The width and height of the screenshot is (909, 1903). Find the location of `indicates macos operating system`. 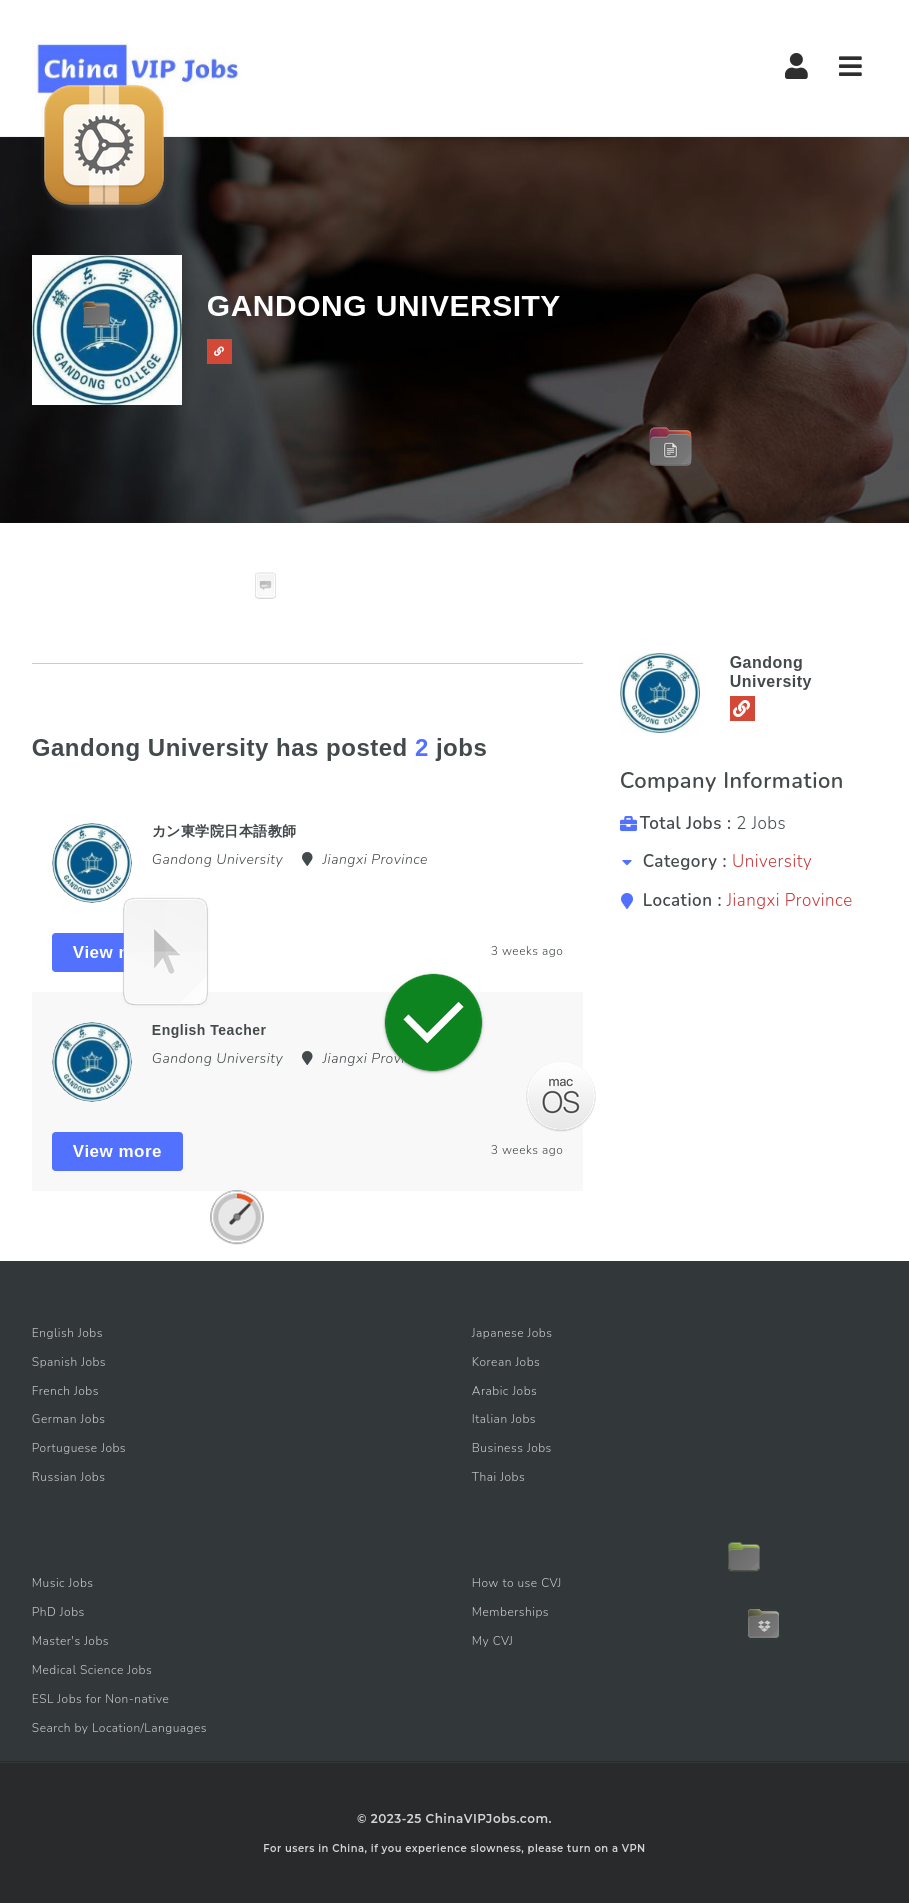

indicates macos operating system is located at coordinates (561, 1096).